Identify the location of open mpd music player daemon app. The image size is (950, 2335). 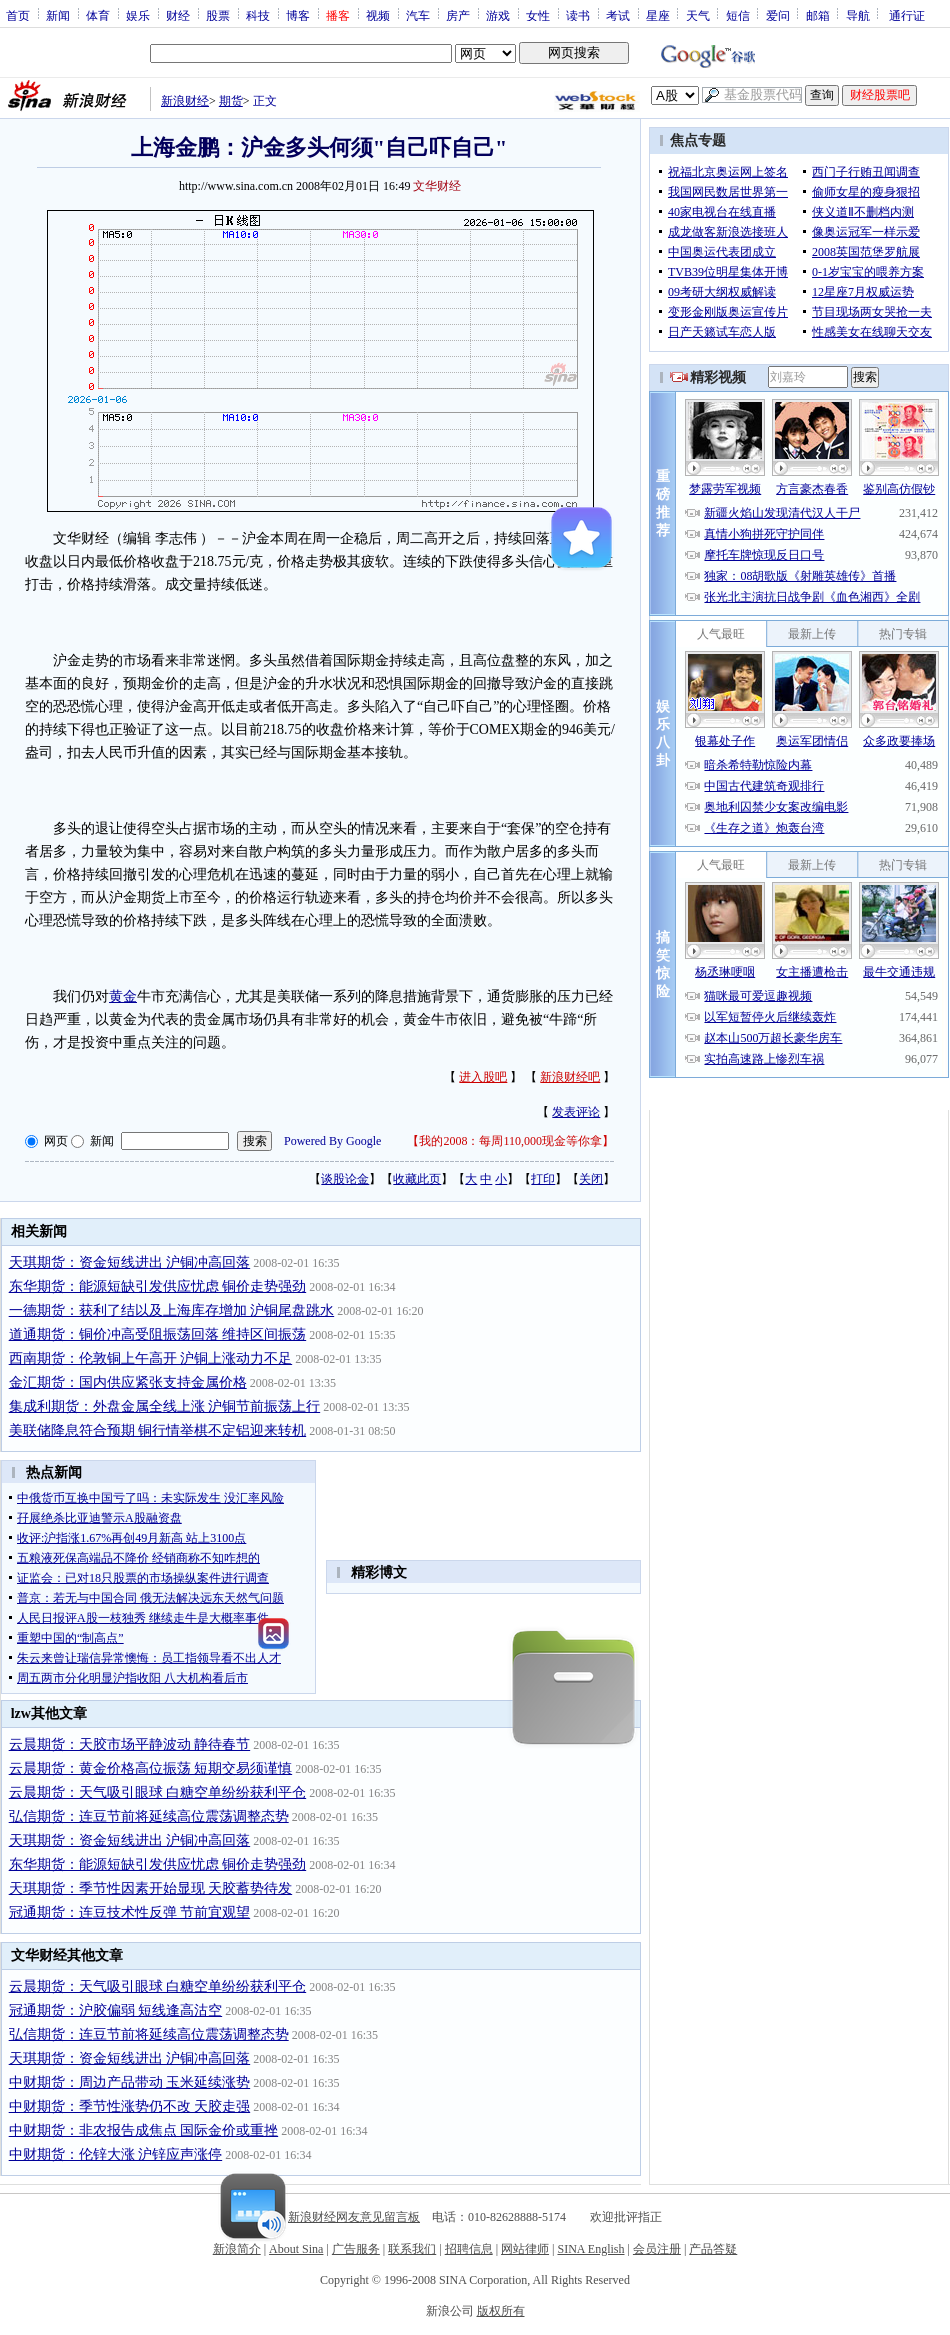
(253, 2206).